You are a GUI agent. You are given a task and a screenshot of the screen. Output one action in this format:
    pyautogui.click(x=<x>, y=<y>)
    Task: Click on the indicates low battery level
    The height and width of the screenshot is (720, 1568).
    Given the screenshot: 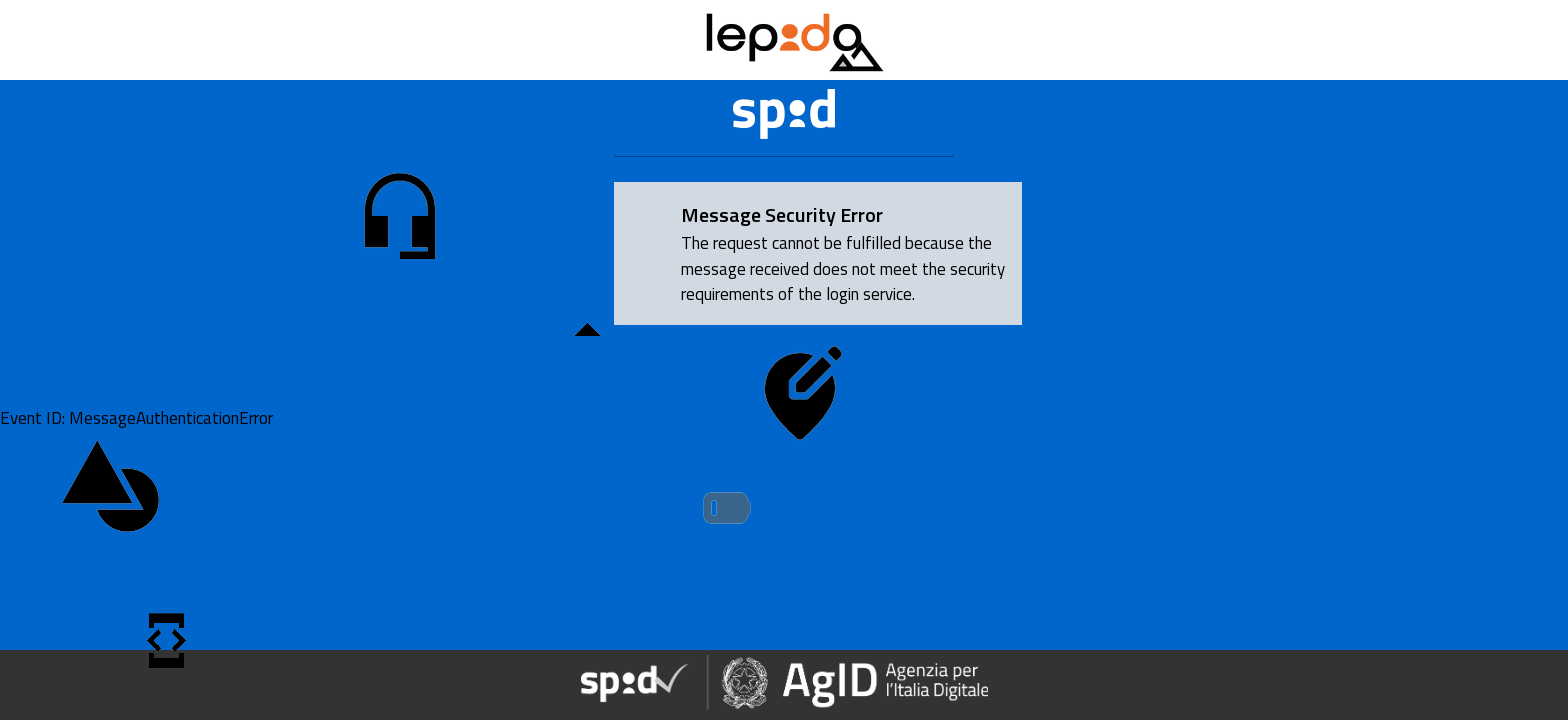 What is the action you would take?
    pyautogui.click(x=727, y=508)
    